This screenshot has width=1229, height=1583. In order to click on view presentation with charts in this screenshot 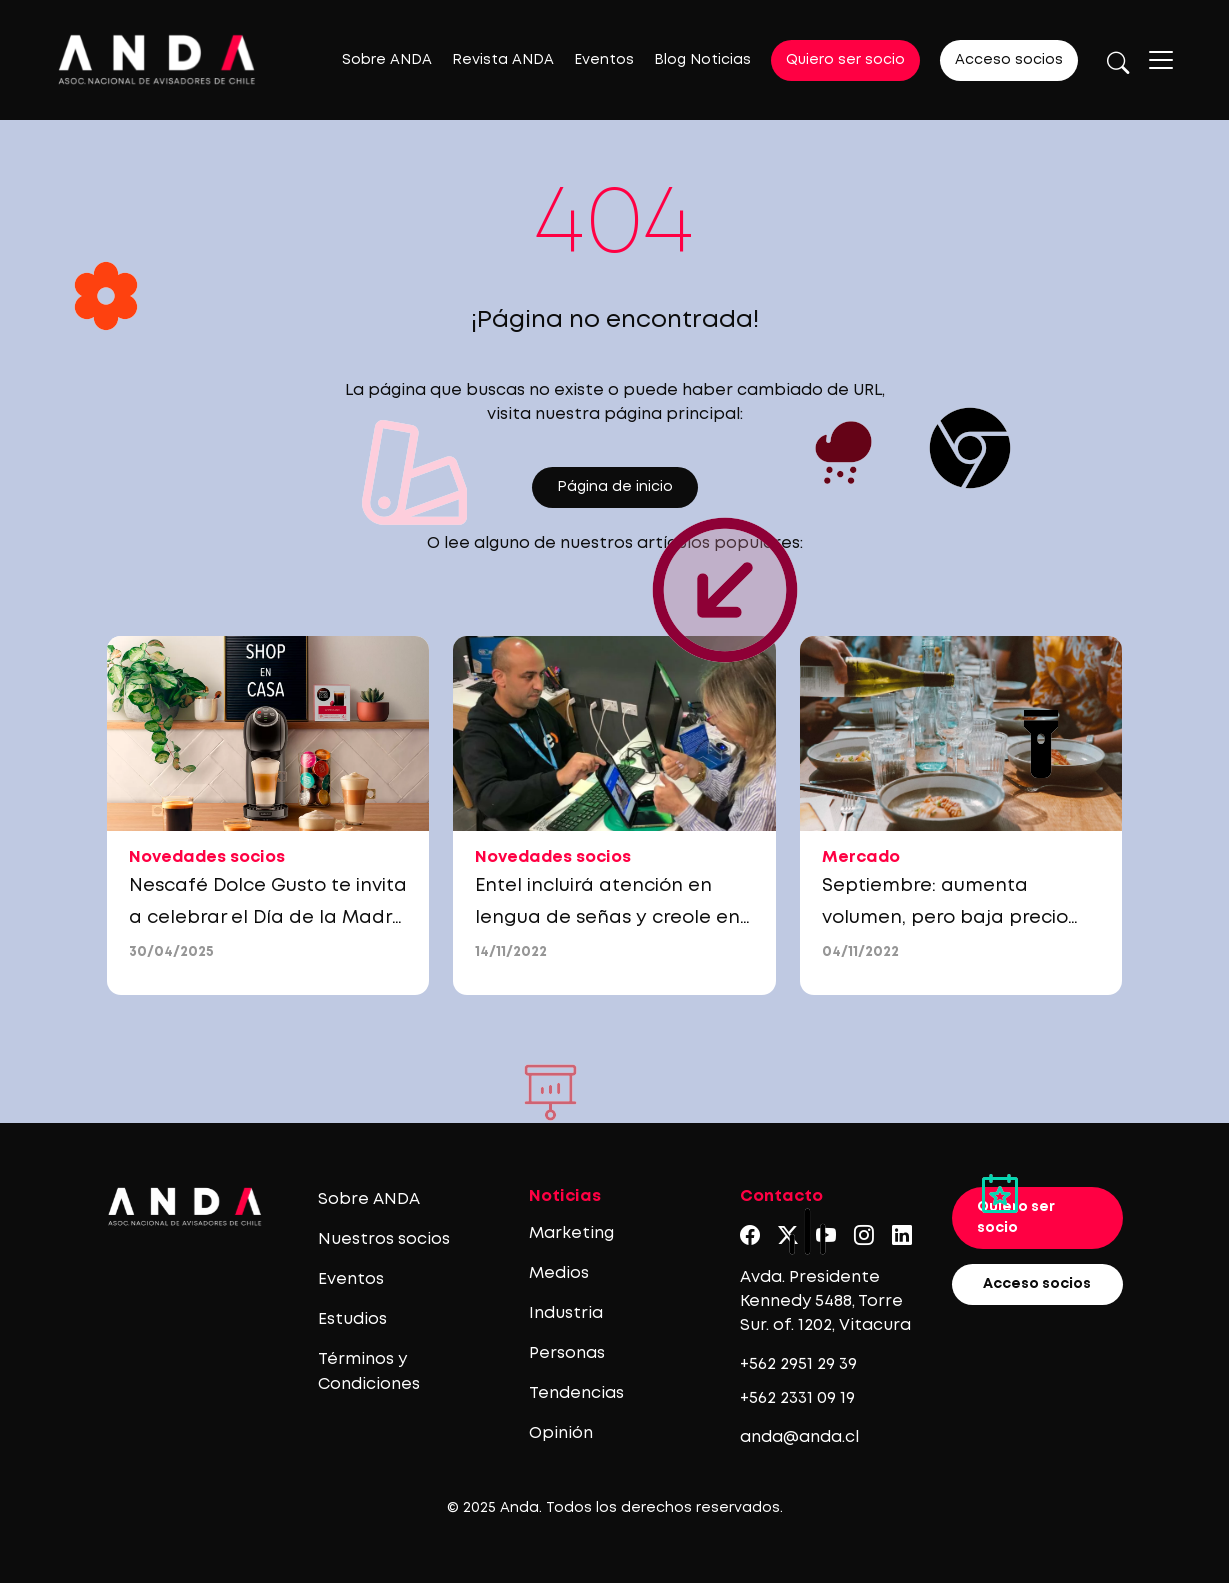, I will do `click(550, 1088)`.